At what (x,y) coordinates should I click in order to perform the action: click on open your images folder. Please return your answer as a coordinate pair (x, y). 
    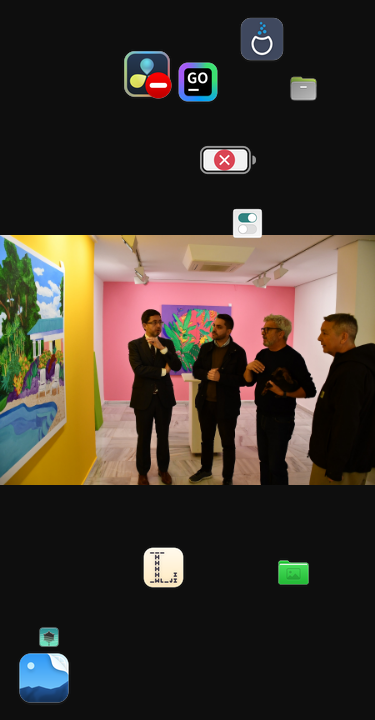
    Looking at the image, I should click on (293, 572).